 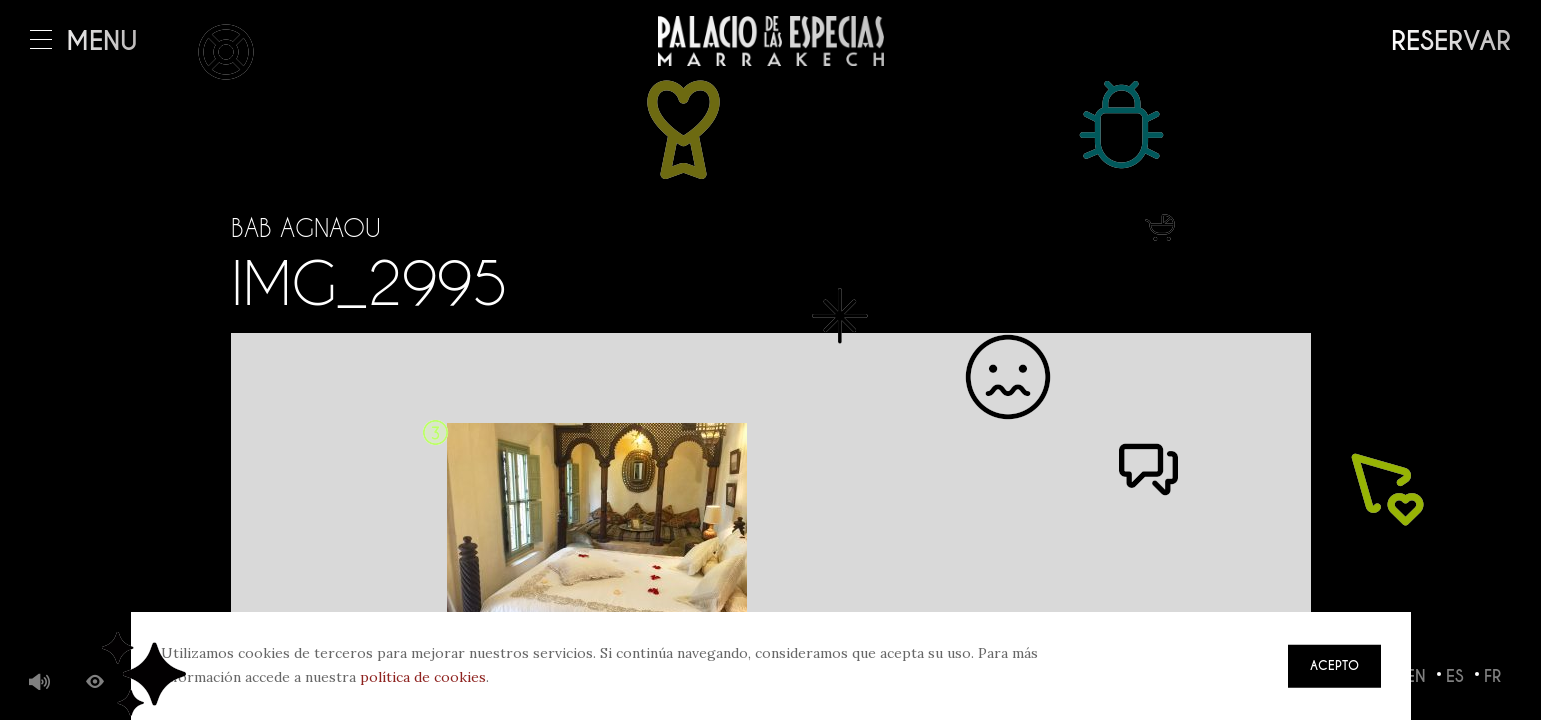 What do you see at coordinates (1160, 226) in the screenshot?
I see `access baby or parenting-related features` at bounding box center [1160, 226].